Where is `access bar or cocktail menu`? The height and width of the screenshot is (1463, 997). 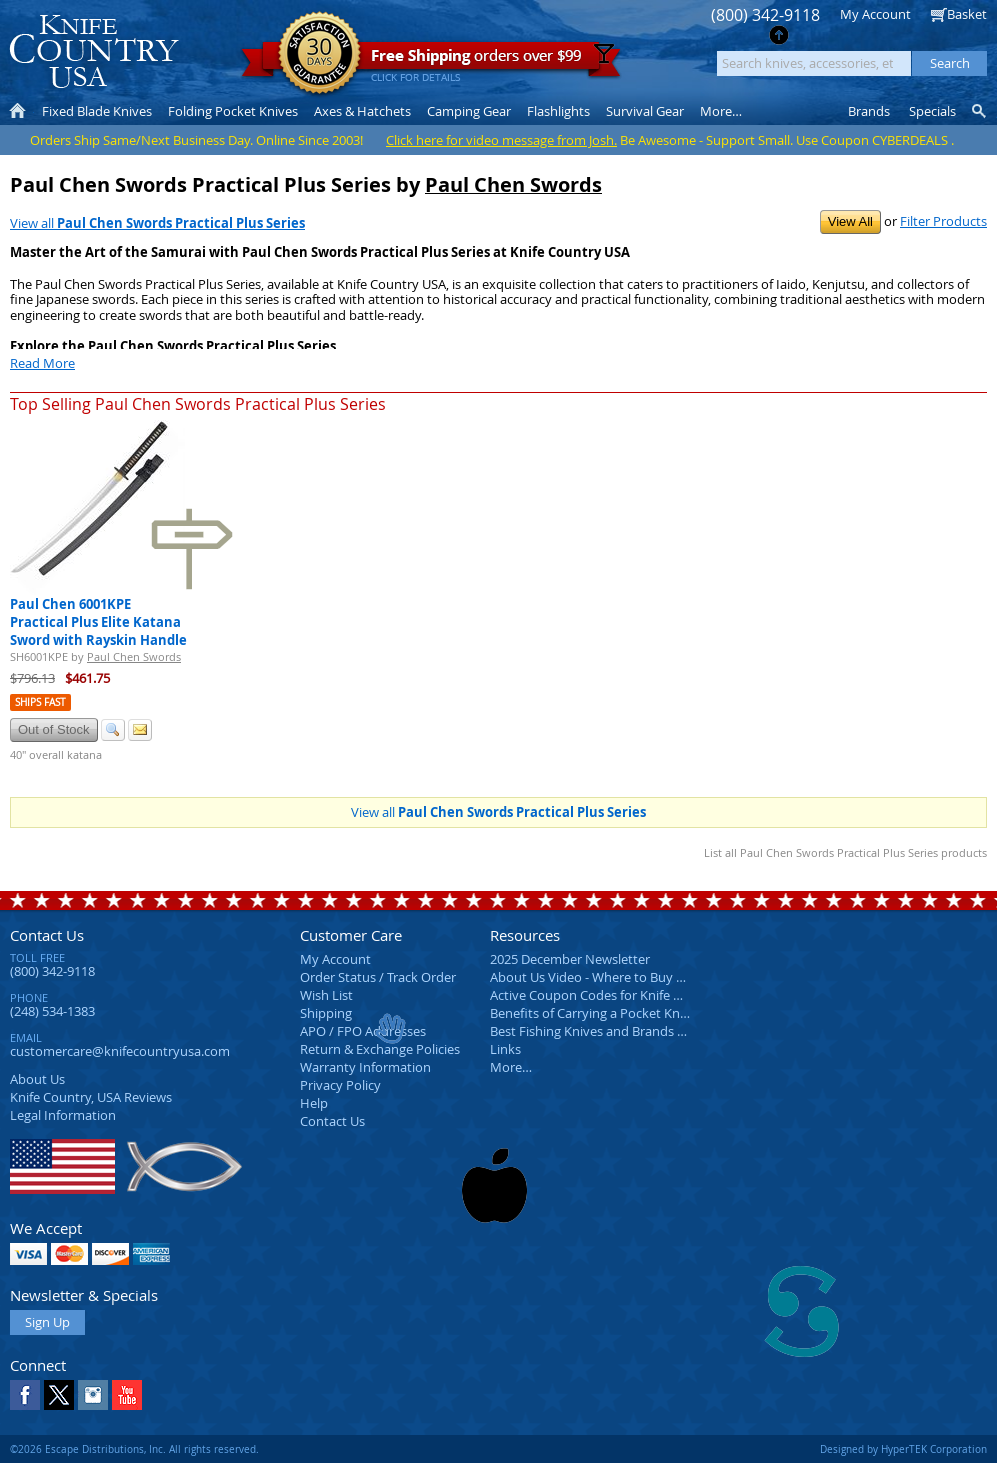
access bar or cocktail menu is located at coordinates (604, 53).